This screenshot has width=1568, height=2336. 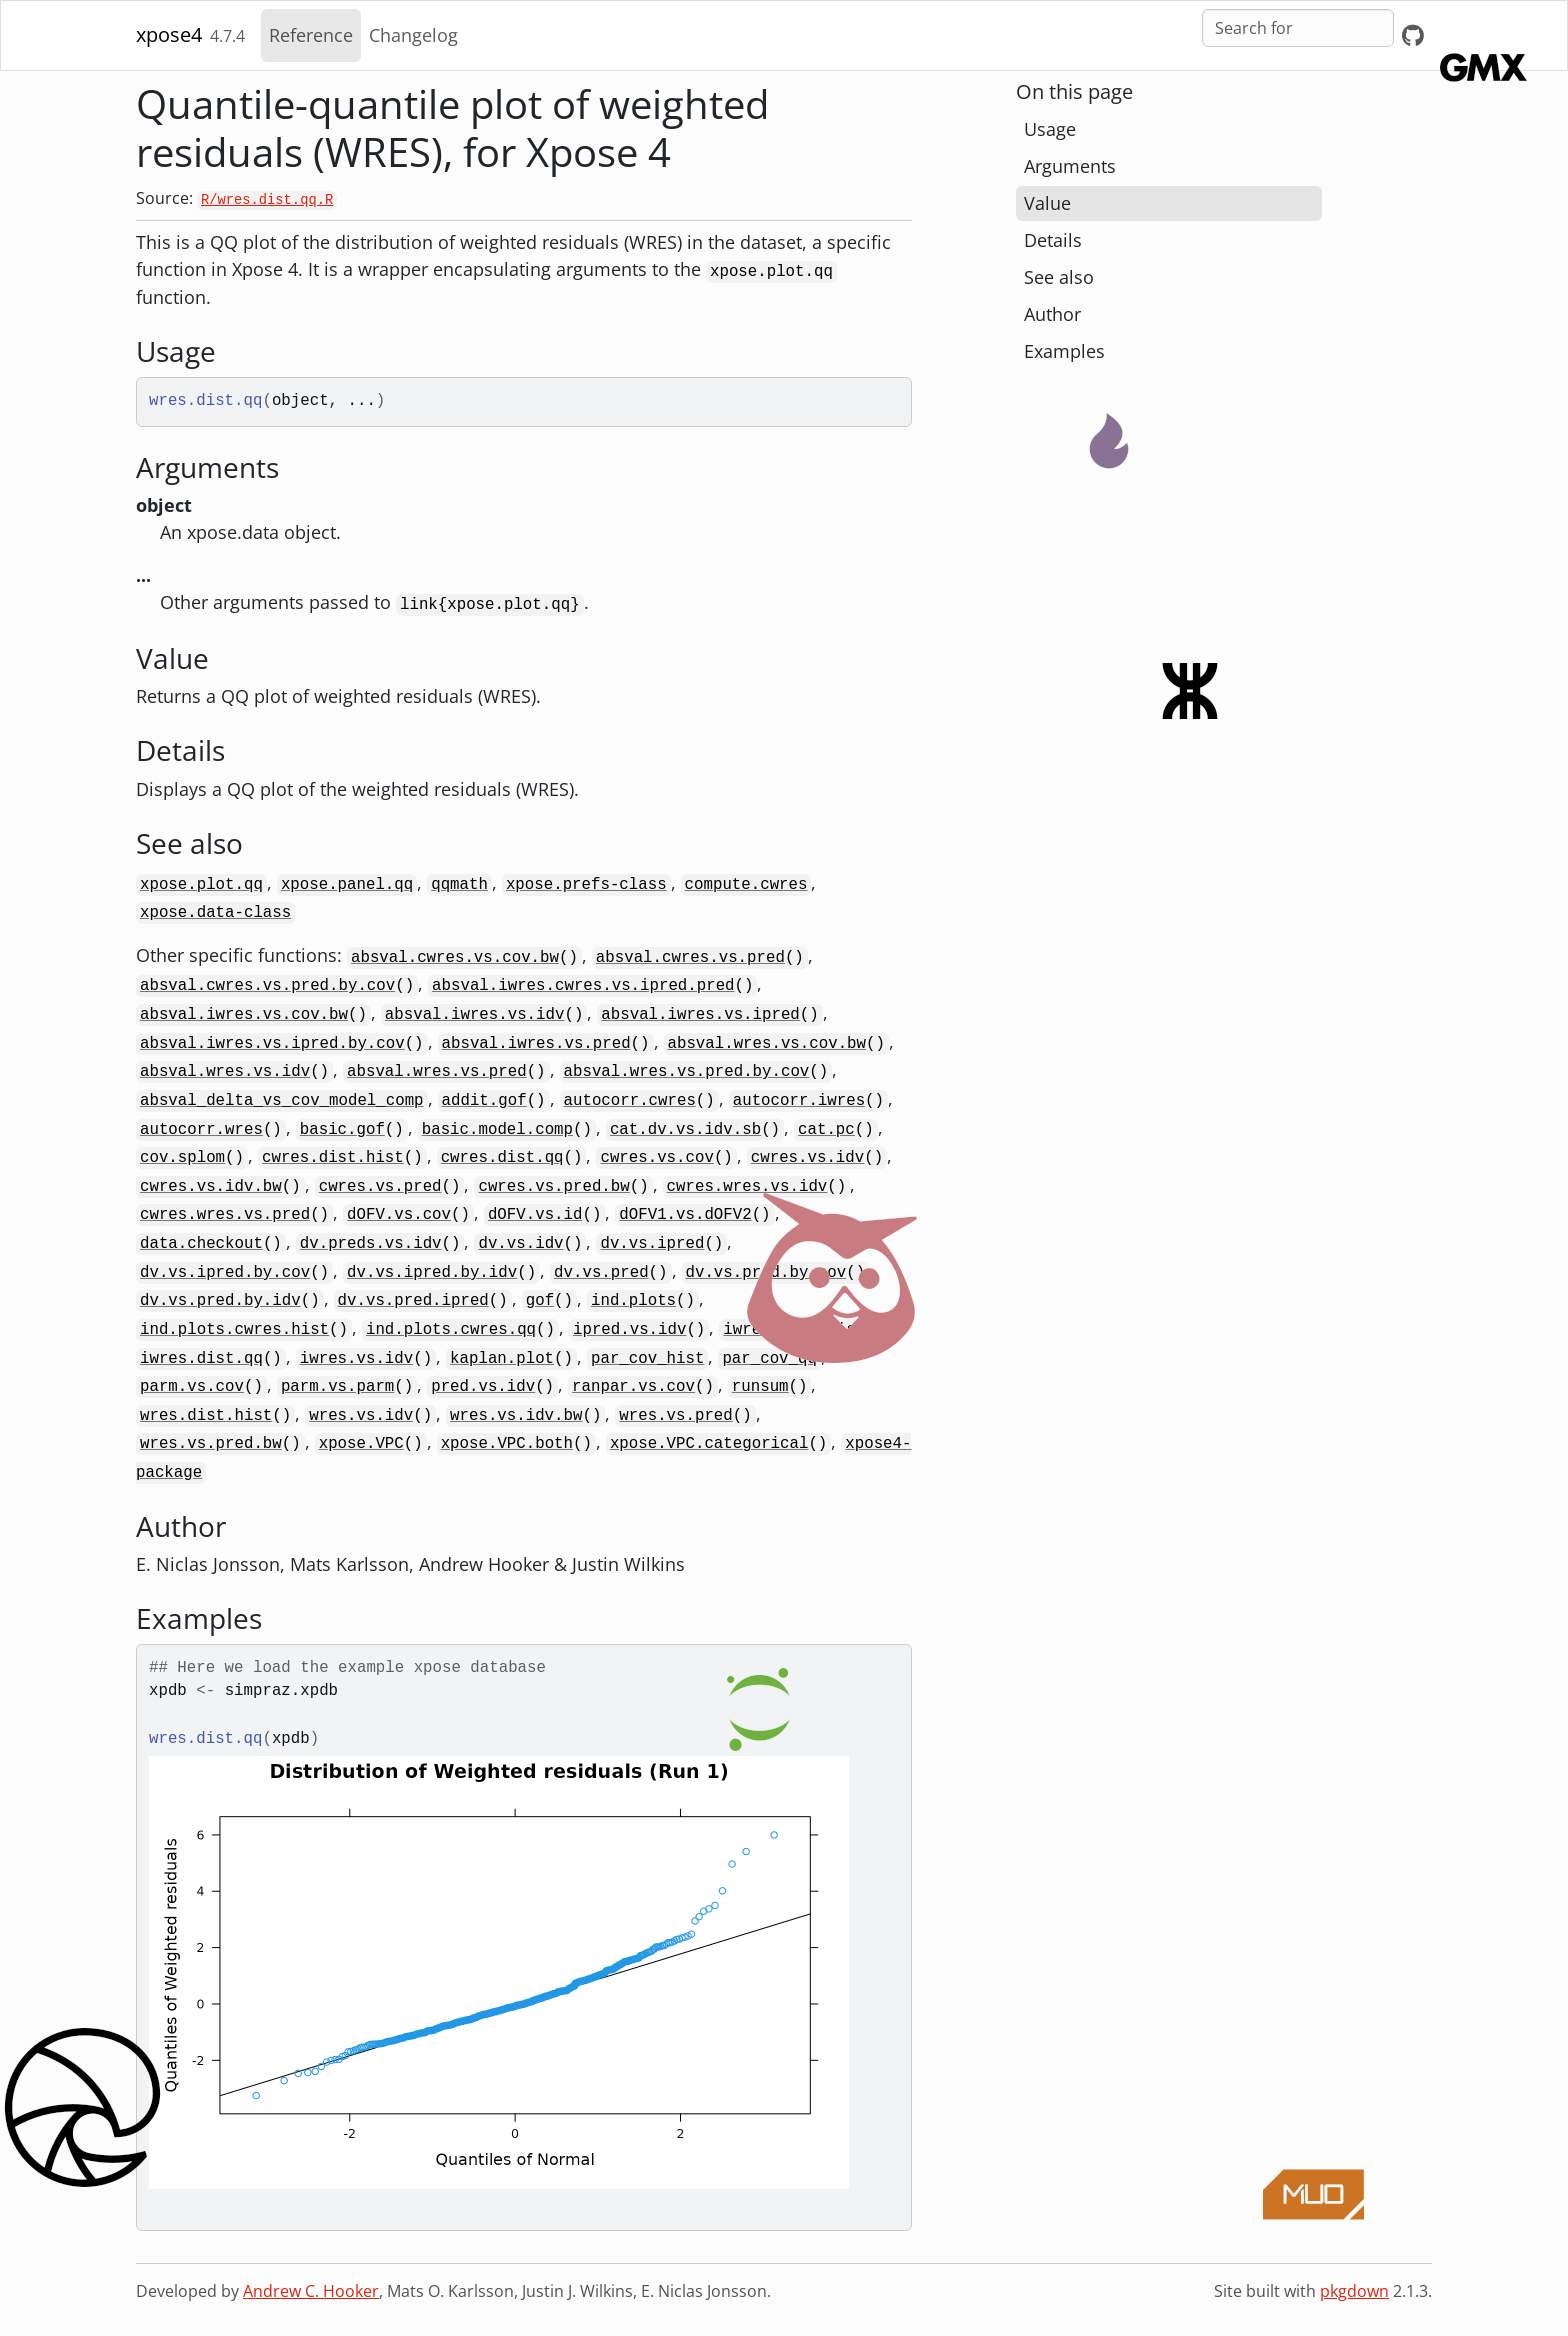 I want to click on open the Breaker podcast app, so click(x=82, y=2107).